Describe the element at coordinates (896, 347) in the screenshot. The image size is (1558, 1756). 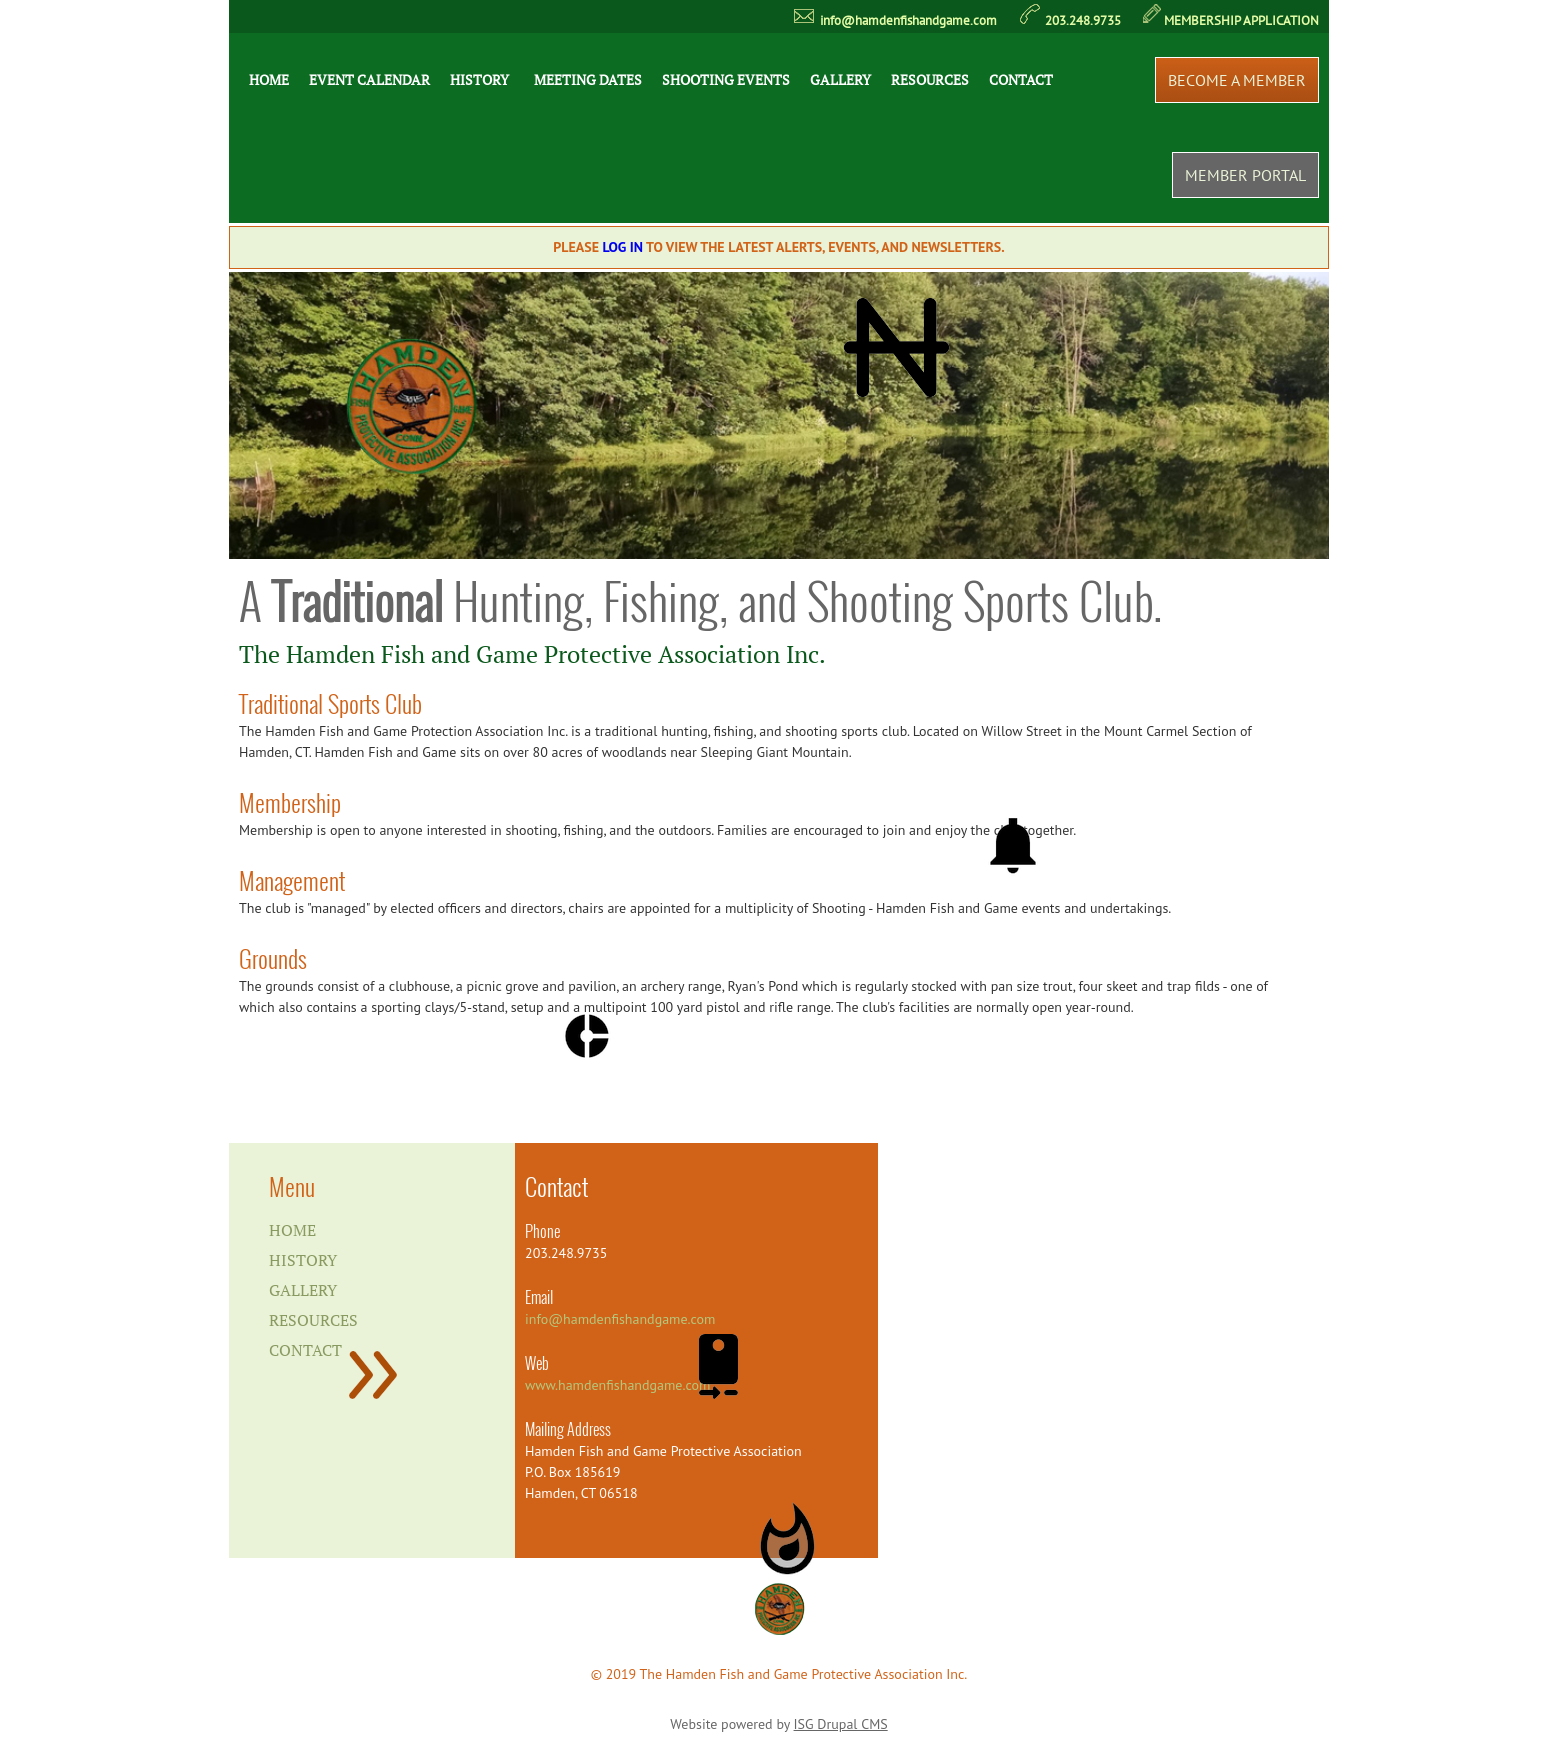
I see `nigerian naira currency symbol` at that location.